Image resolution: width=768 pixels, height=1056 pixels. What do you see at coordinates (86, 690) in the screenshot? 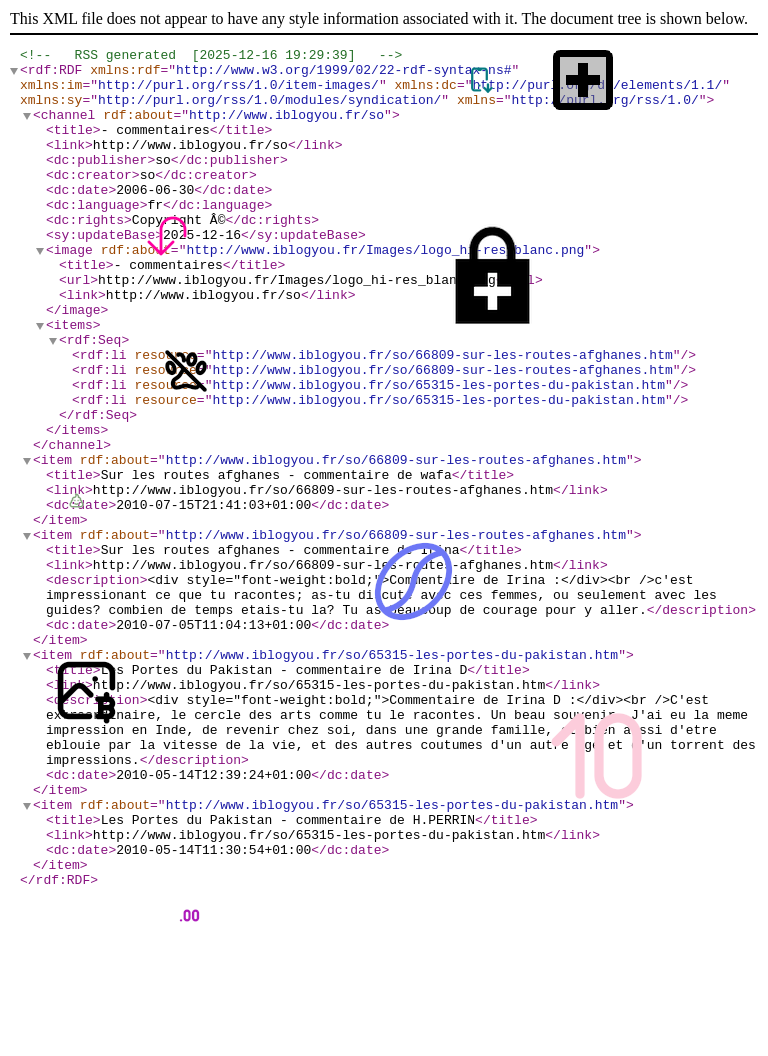
I see `attach or upload a photo for bitcoin transaction` at bounding box center [86, 690].